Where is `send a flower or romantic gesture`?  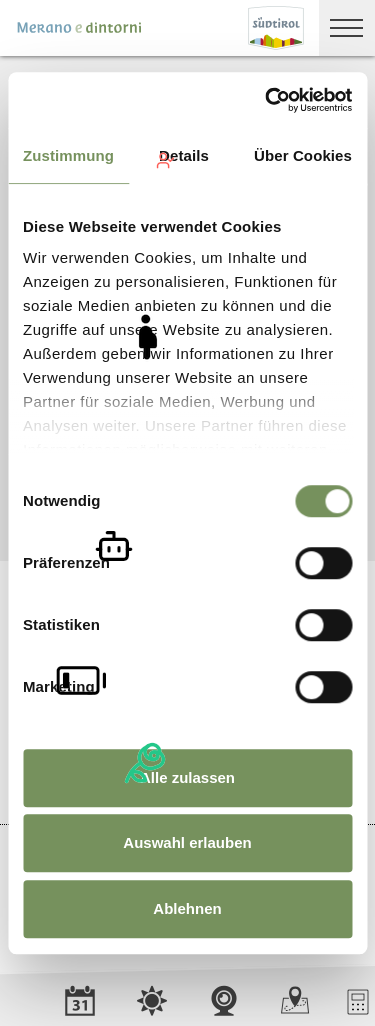 send a flower or romantic gesture is located at coordinates (145, 763).